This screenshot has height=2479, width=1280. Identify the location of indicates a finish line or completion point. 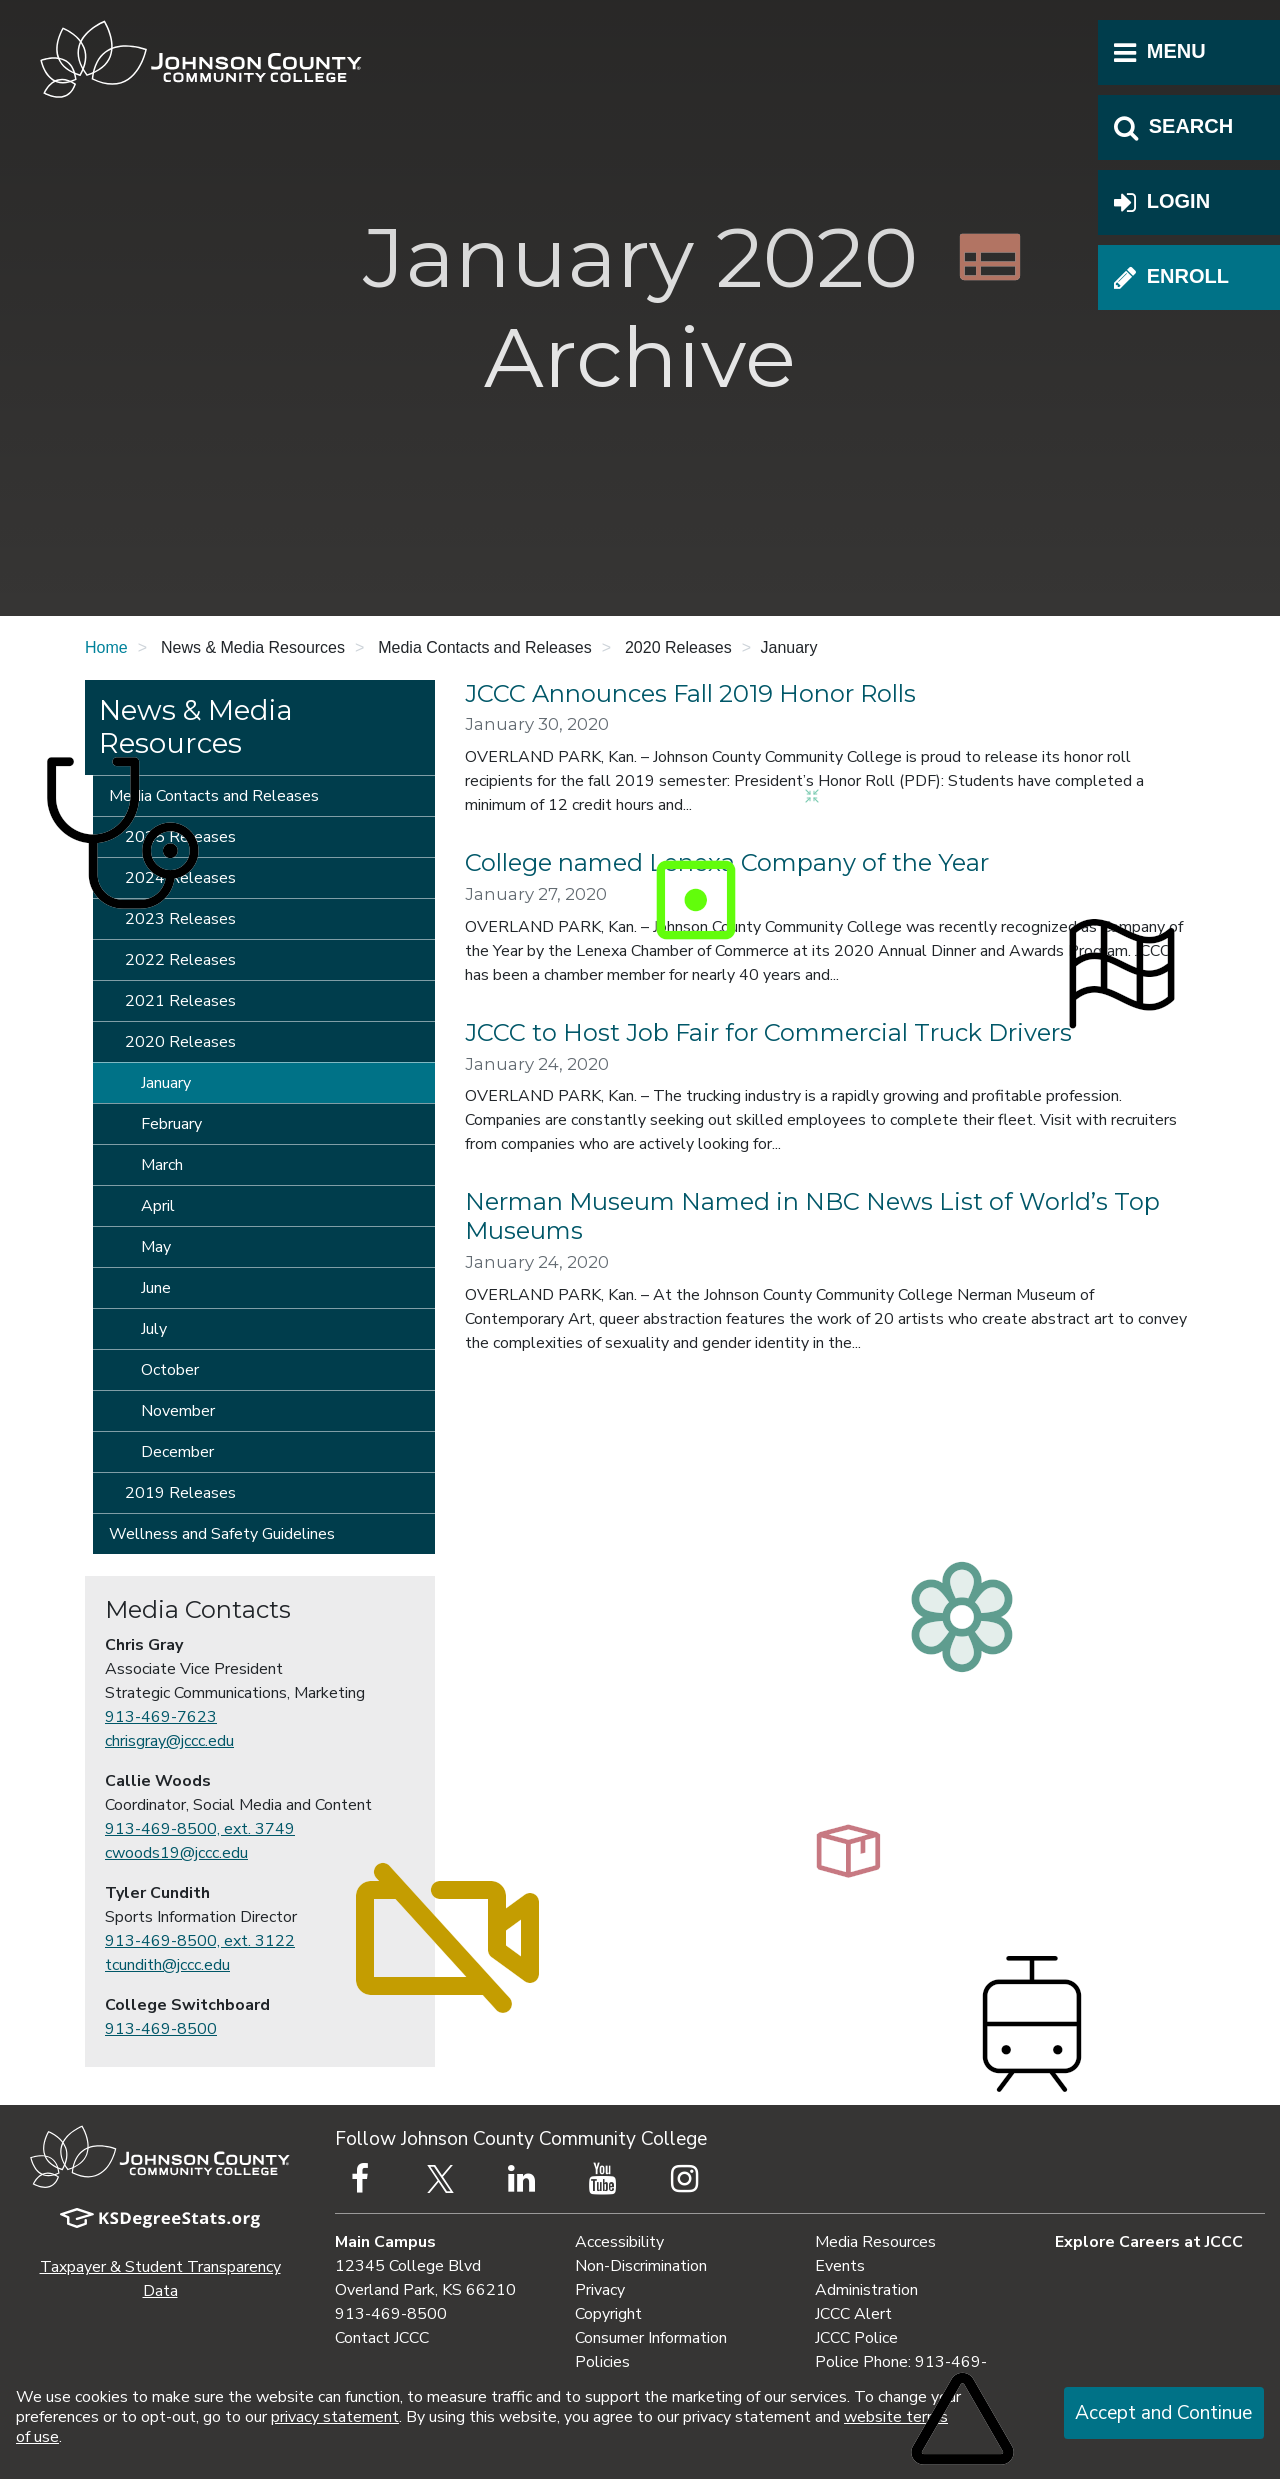
(1117, 971).